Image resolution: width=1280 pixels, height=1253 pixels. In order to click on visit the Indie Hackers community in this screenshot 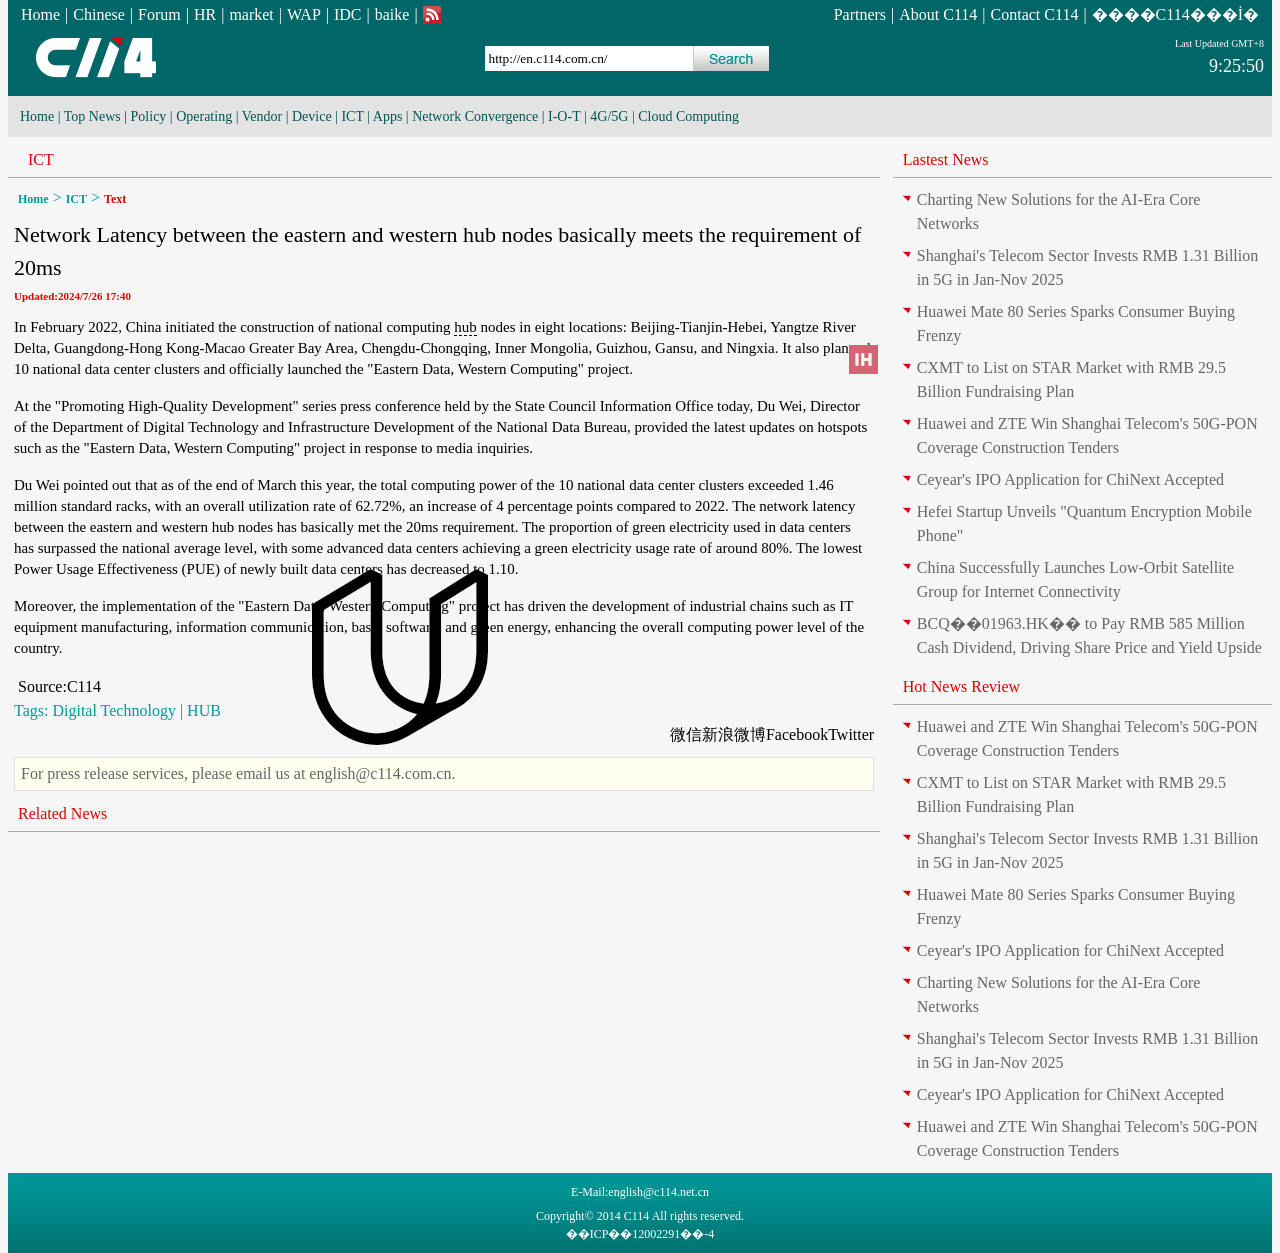, I will do `click(863, 359)`.